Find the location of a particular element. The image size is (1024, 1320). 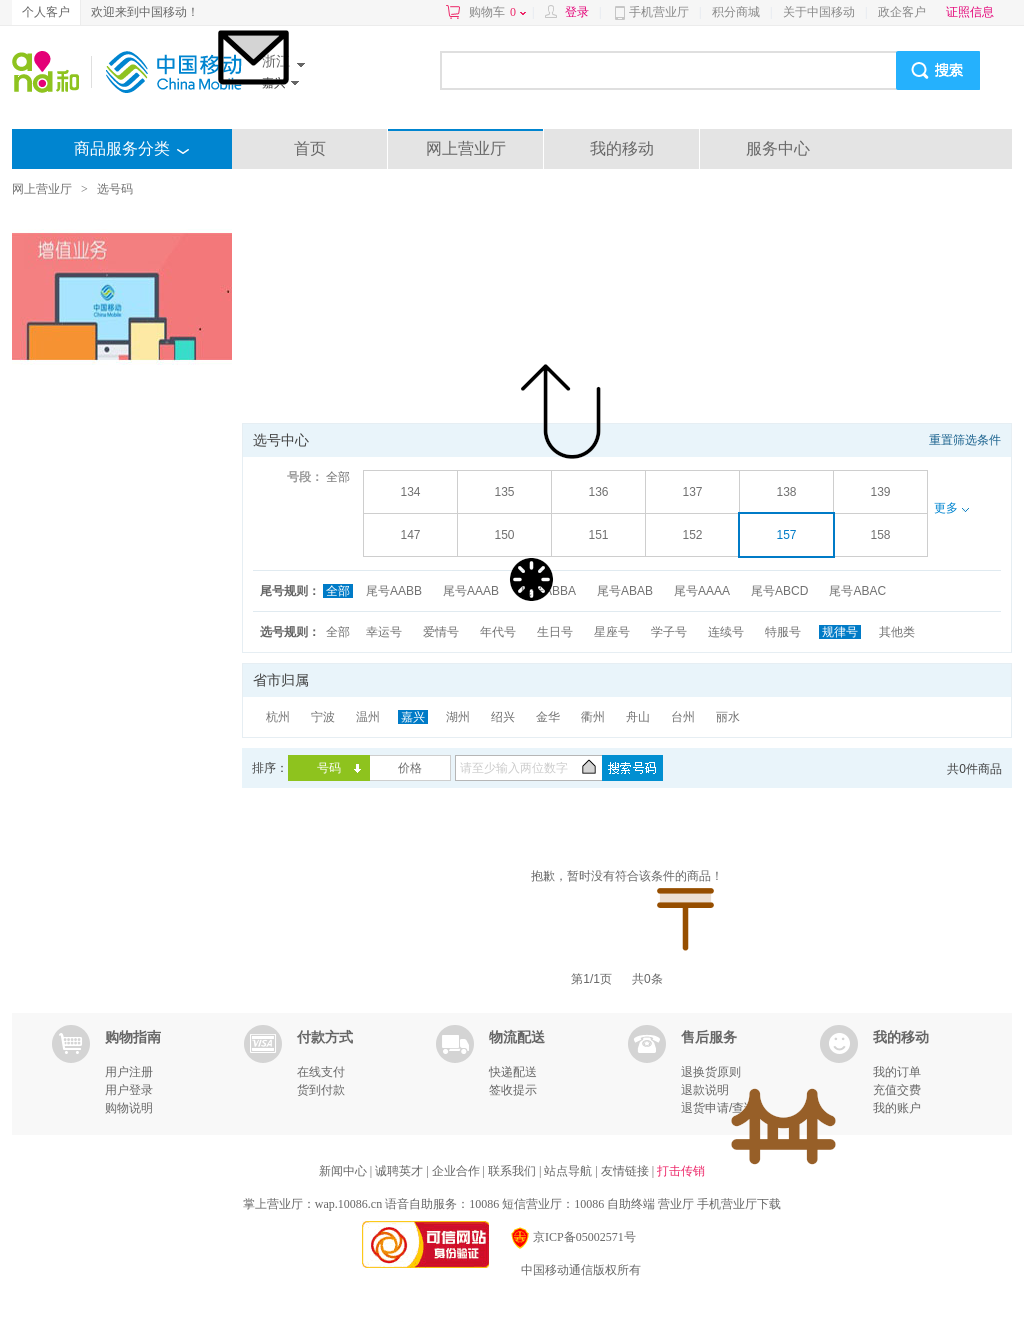

view or select Kazakhstan tenge currency is located at coordinates (685, 916).